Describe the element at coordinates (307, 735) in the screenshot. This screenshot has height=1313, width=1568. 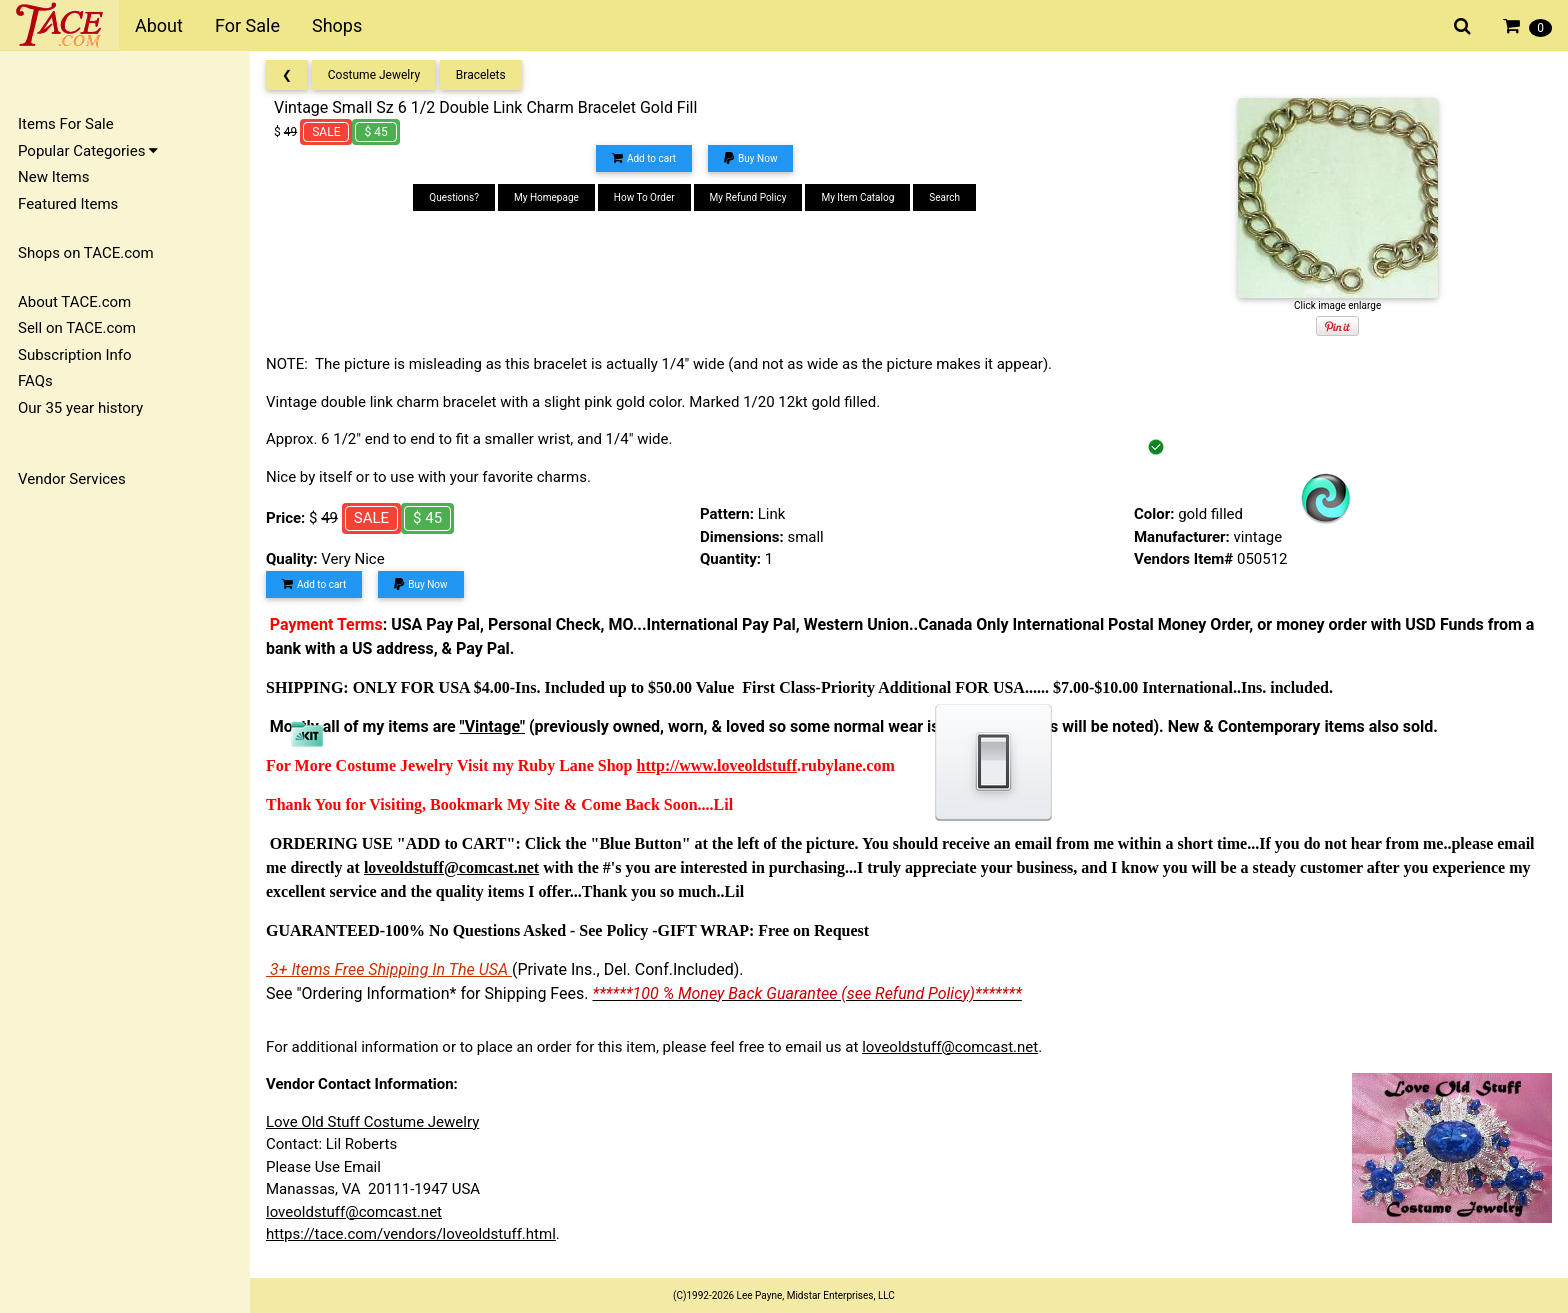
I see `open KIT (Karlsruhe Institute of Technology) project folder` at that location.